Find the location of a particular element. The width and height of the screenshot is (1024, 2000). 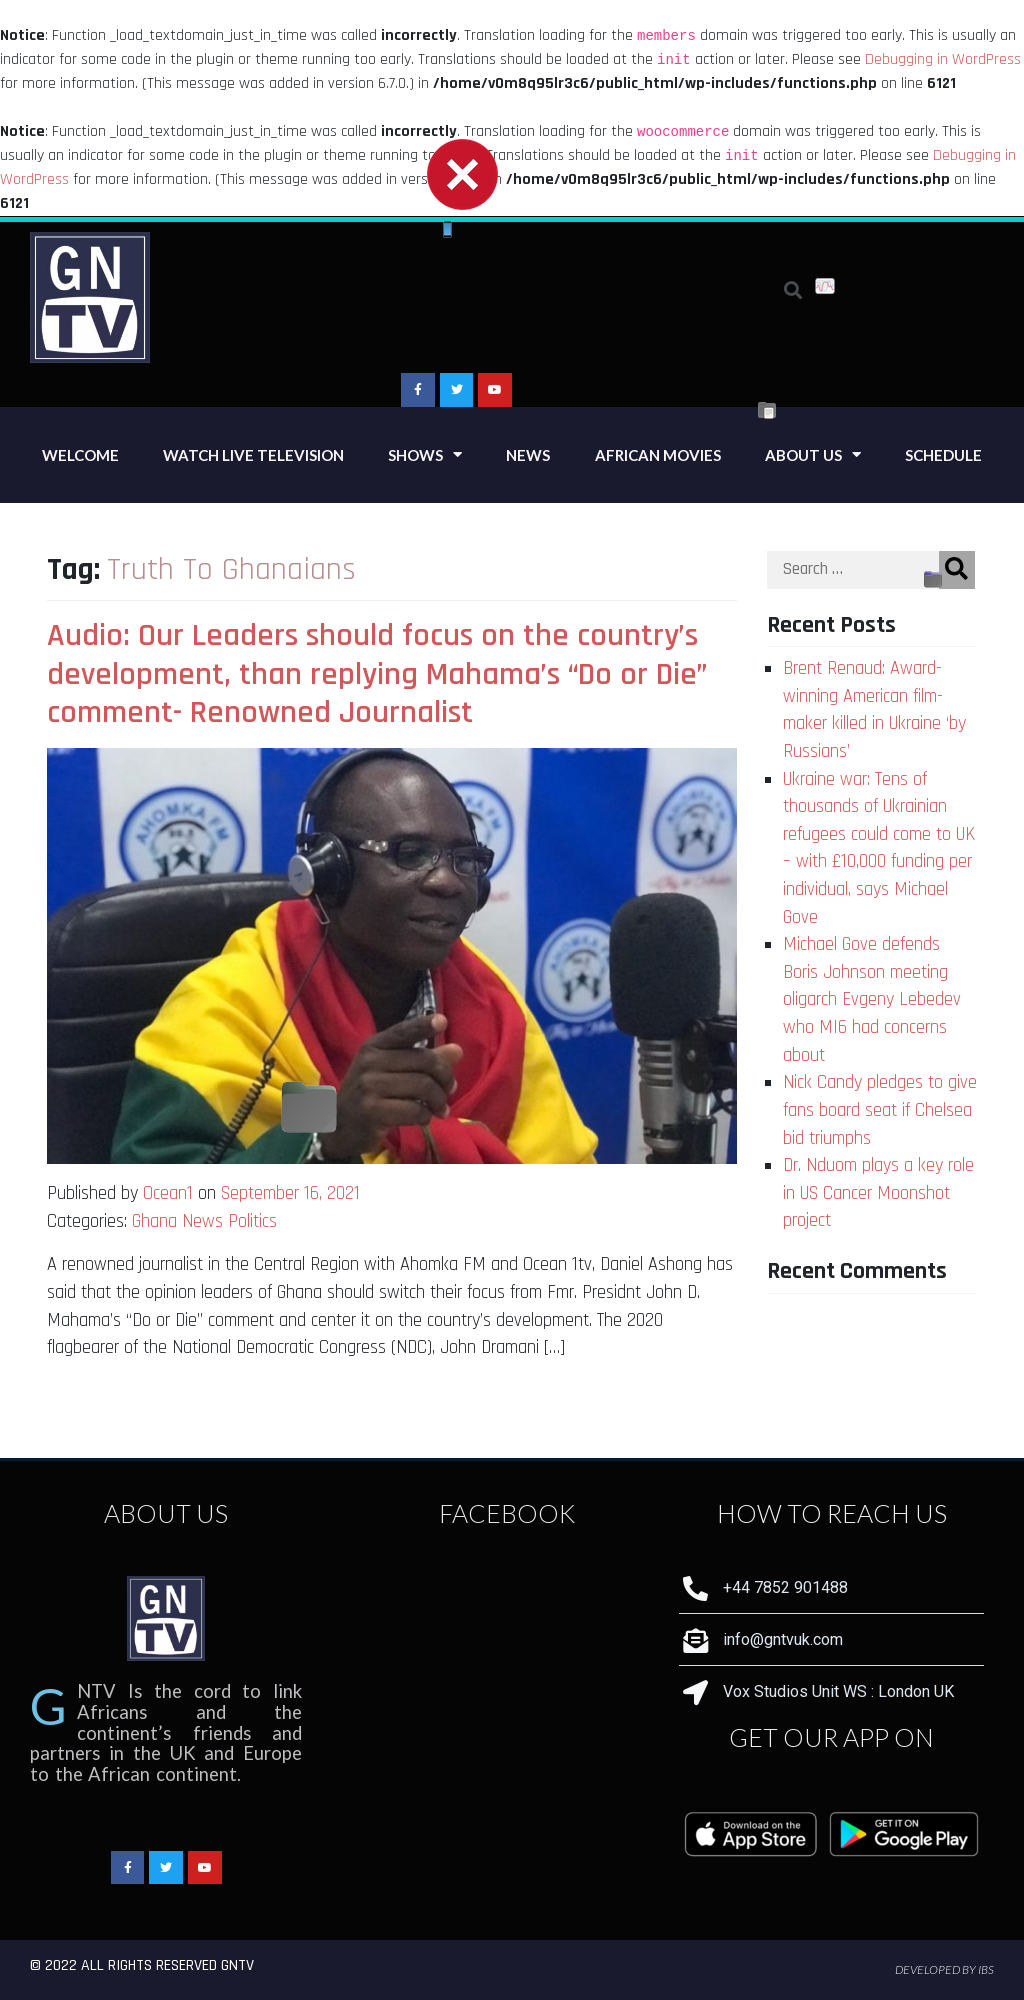

view battery and power usage statistics is located at coordinates (825, 286).